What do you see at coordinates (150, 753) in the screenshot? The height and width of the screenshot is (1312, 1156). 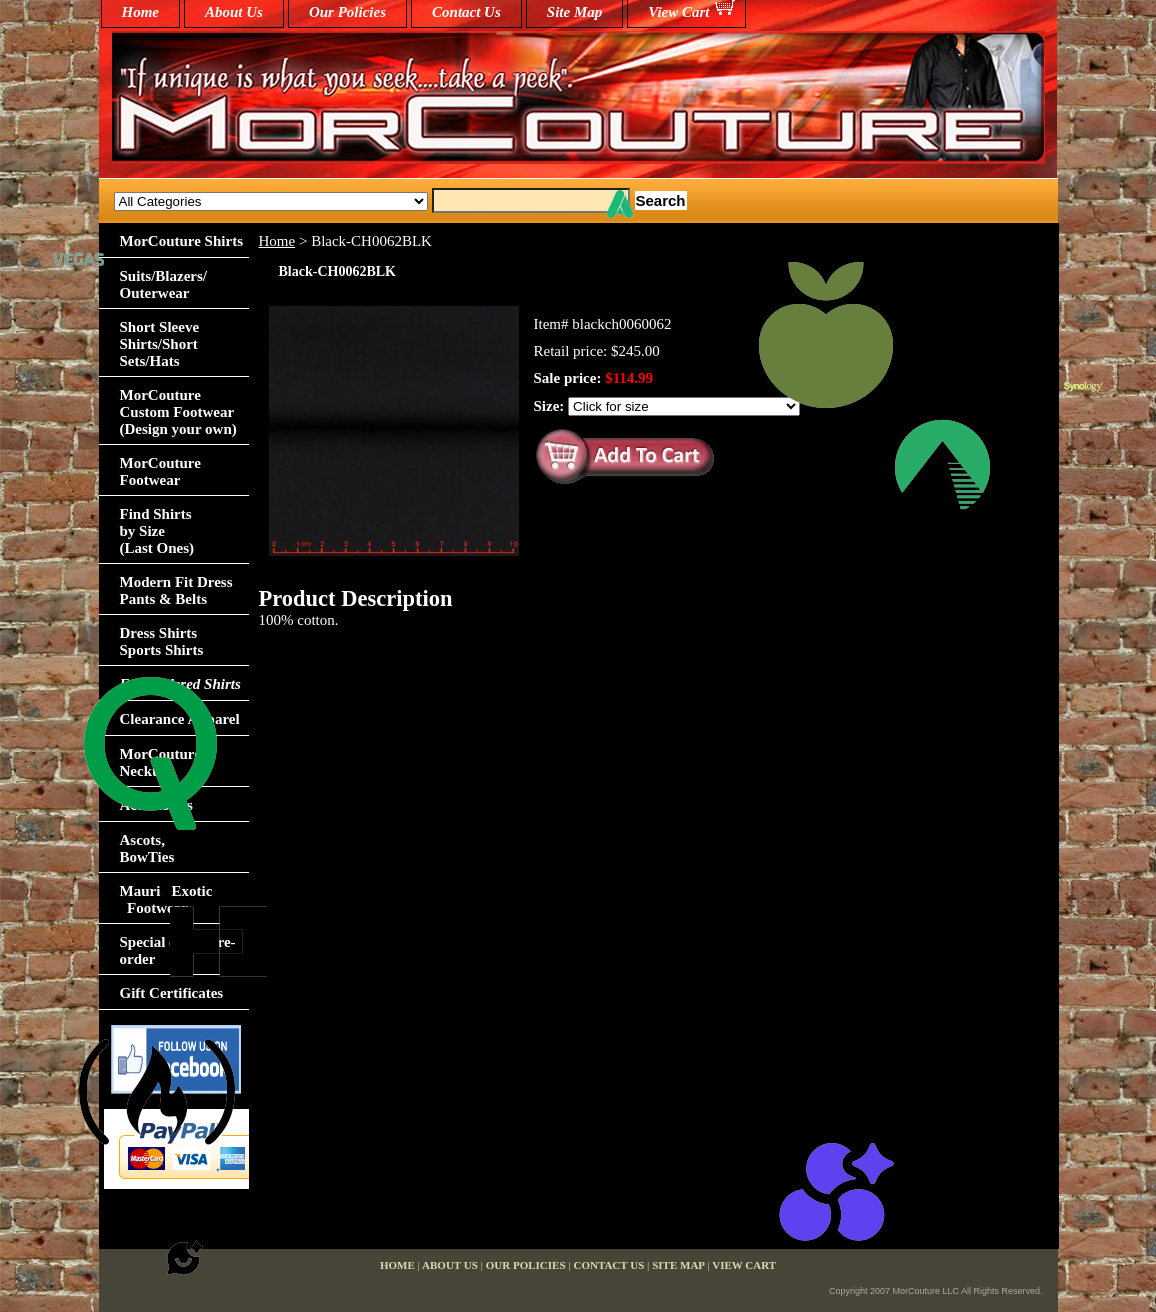 I see `qualcomm company logo` at bounding box center [150, 753].